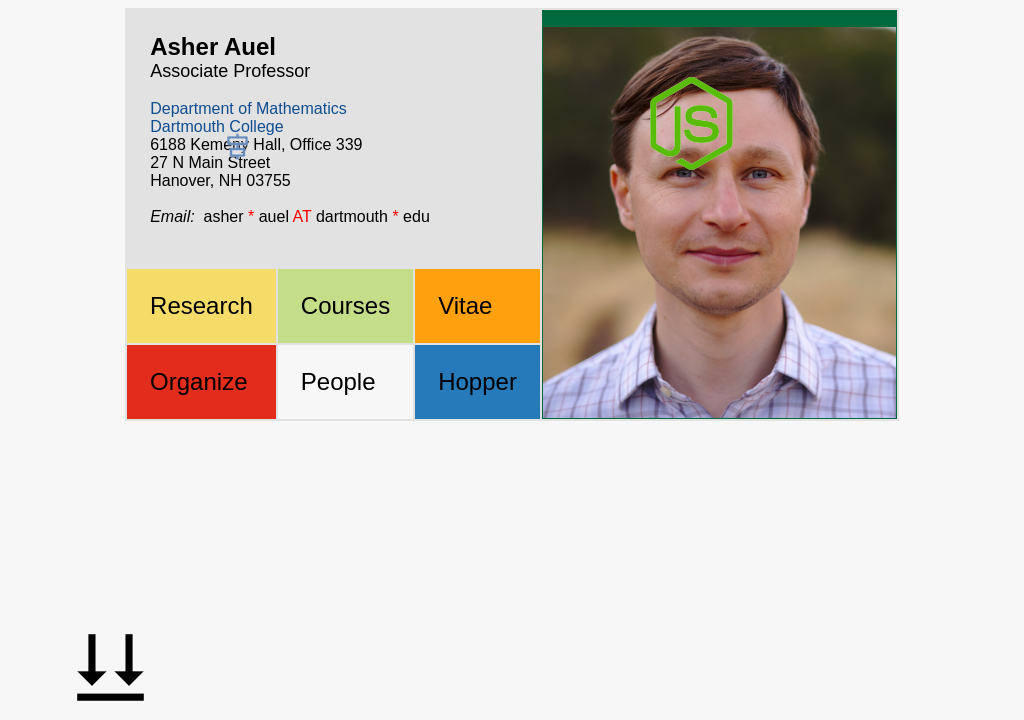  I want to click on Node.js runtime environment logo, so click(691, 123).